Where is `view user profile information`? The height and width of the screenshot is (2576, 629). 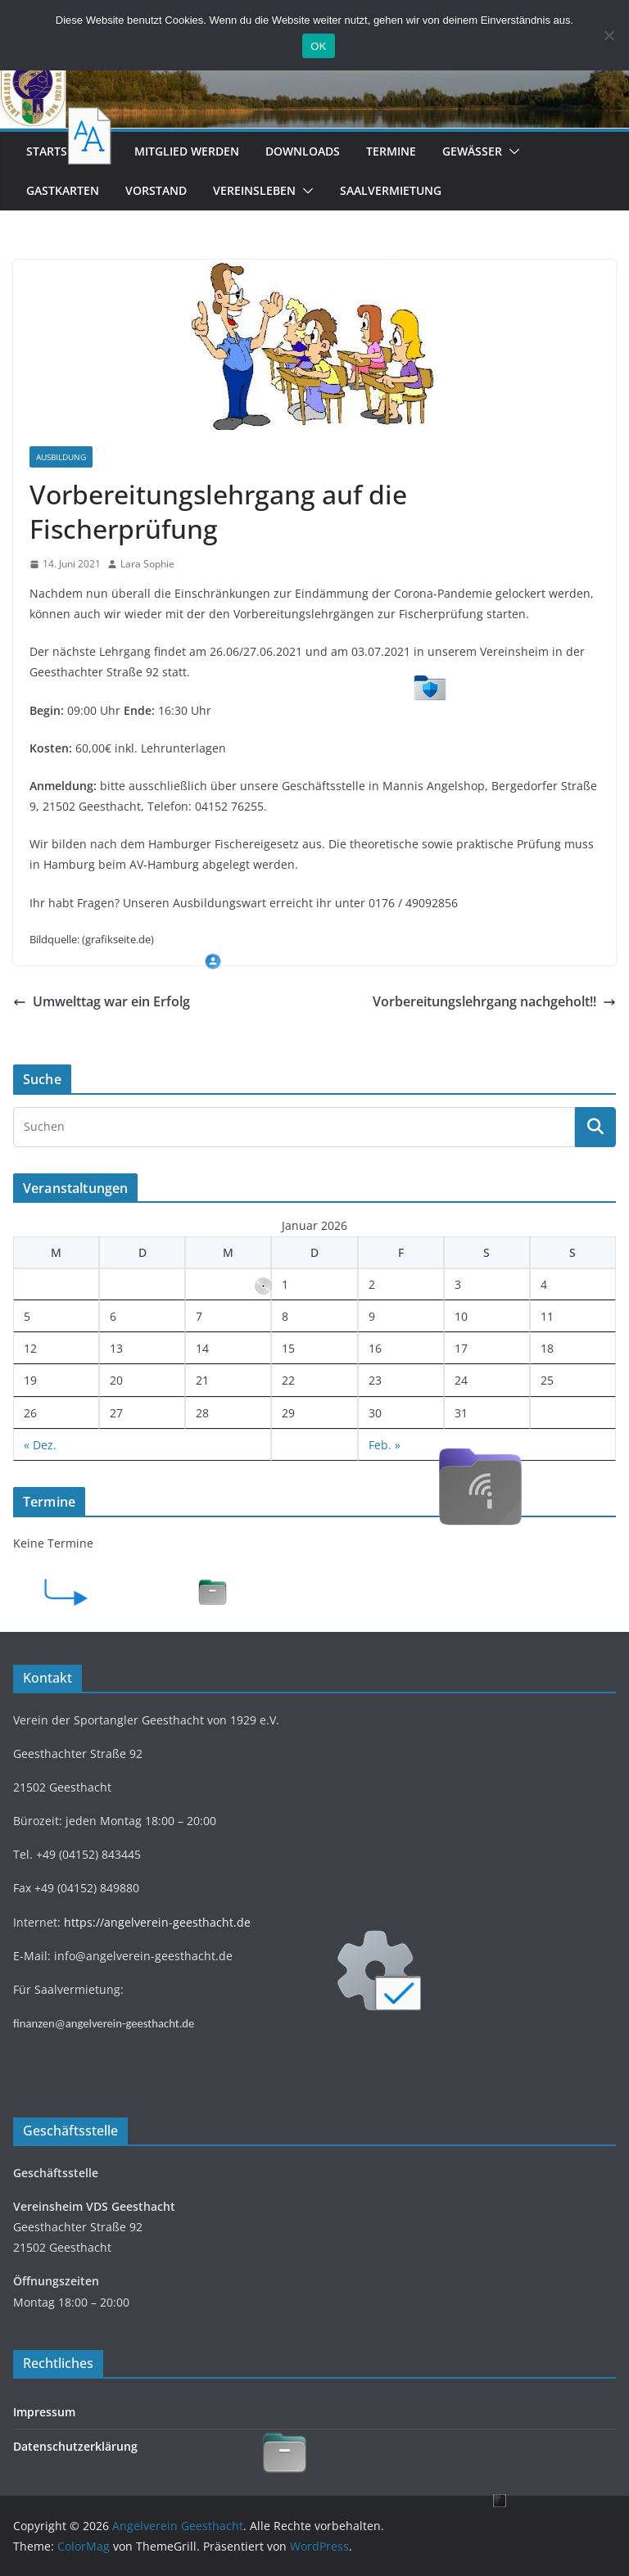
view user profile information is located at coordinates (213, 961).